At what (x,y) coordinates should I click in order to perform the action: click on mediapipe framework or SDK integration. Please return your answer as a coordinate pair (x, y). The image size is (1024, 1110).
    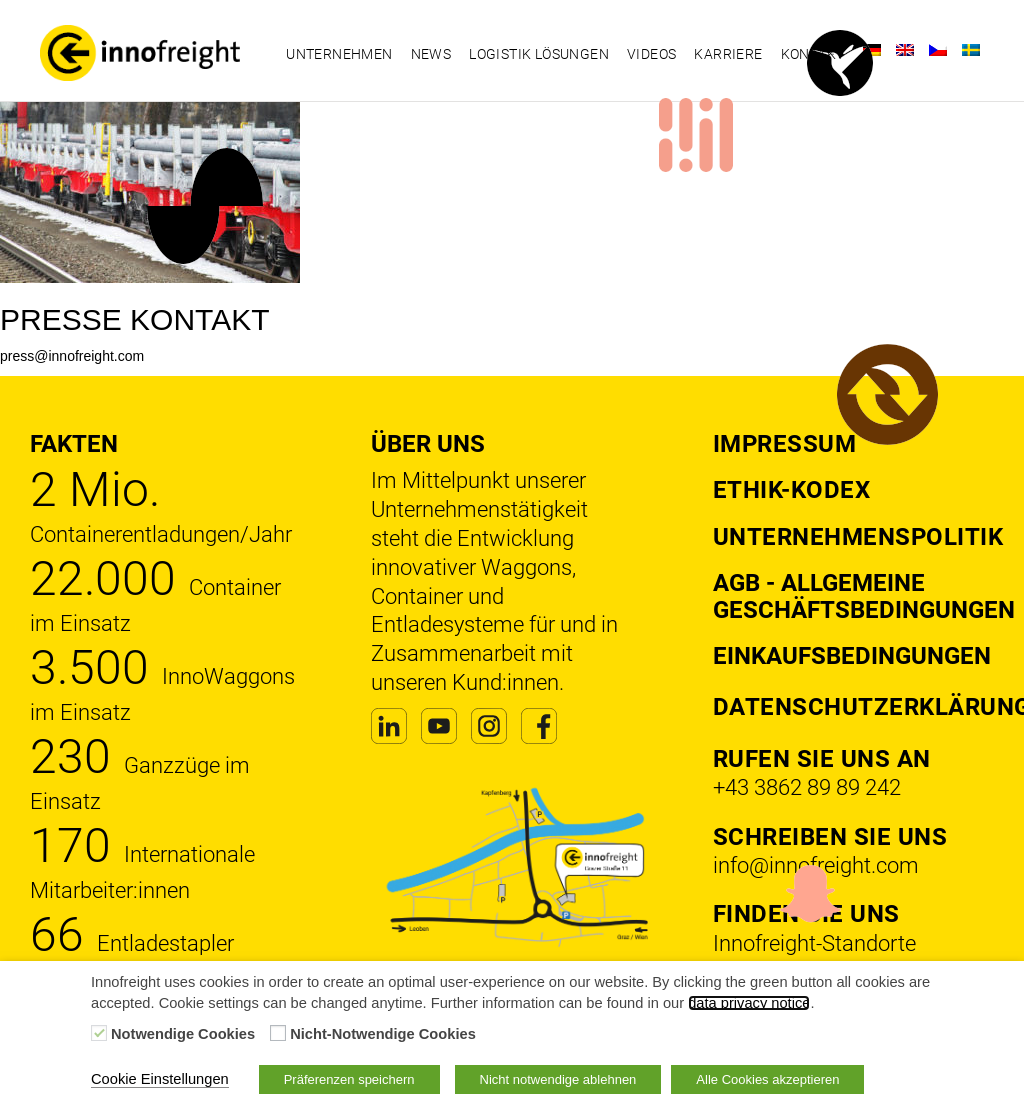
    Looking at the image, I should click on (696, 135).